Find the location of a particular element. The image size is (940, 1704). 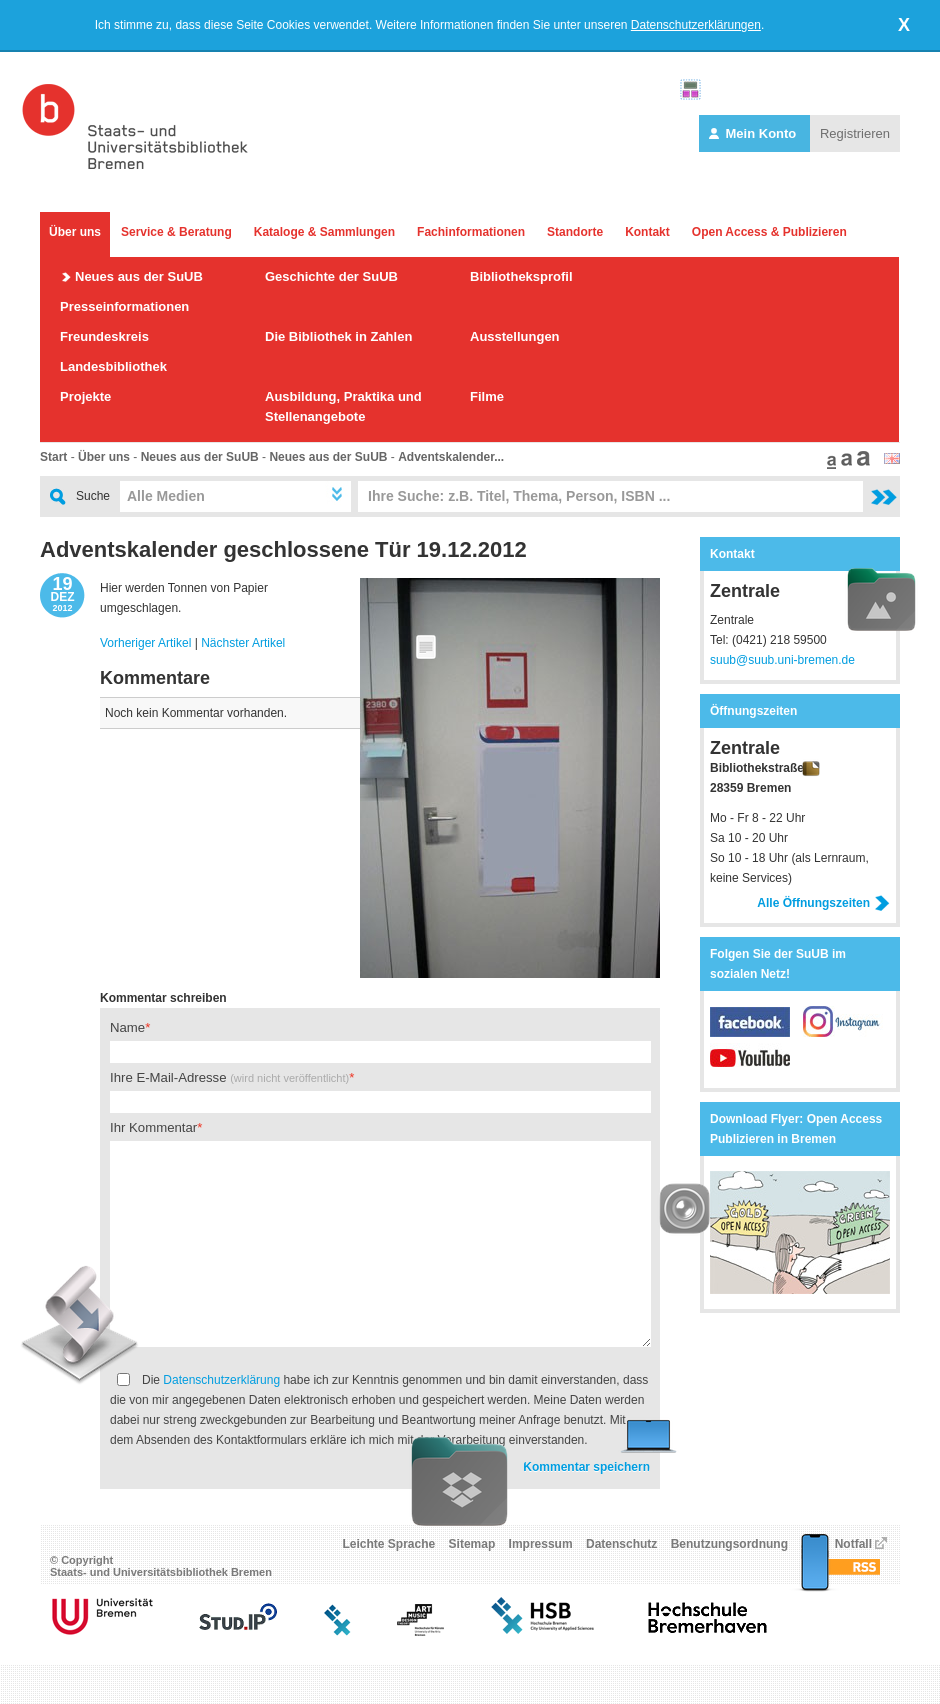

indicates a file or folder contains documents is located at coordinates (426, 647).